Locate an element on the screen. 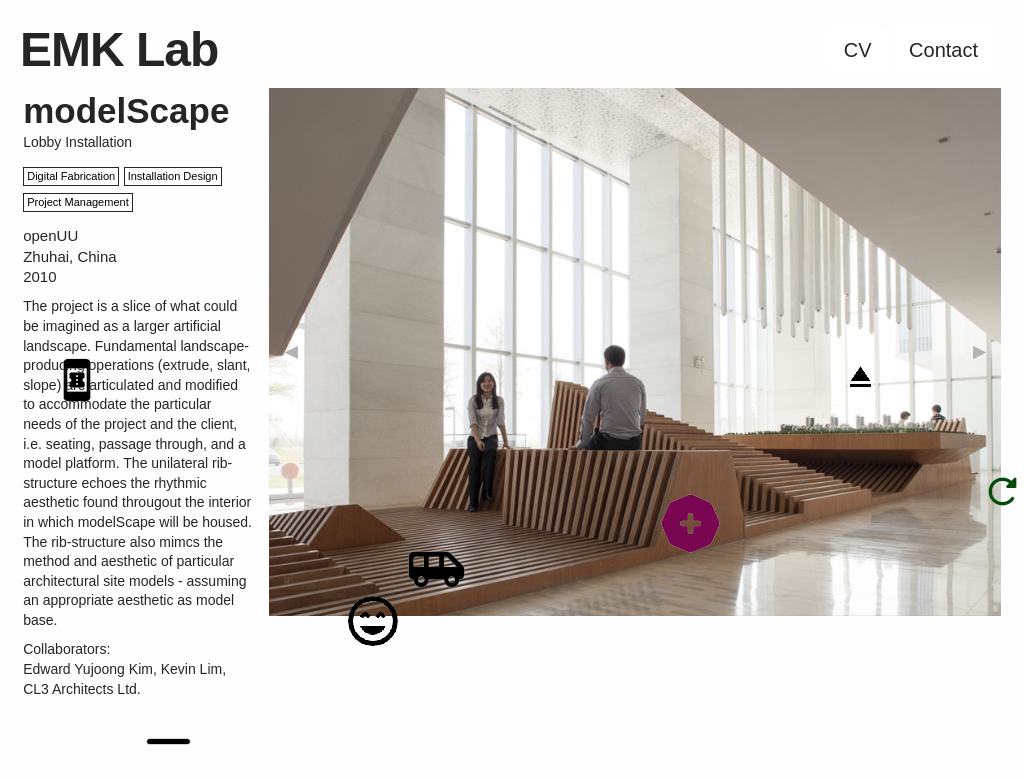 The width and height of the screenshot is (1024, 779). redo the last undone action is located at coordinates (1002, 491).